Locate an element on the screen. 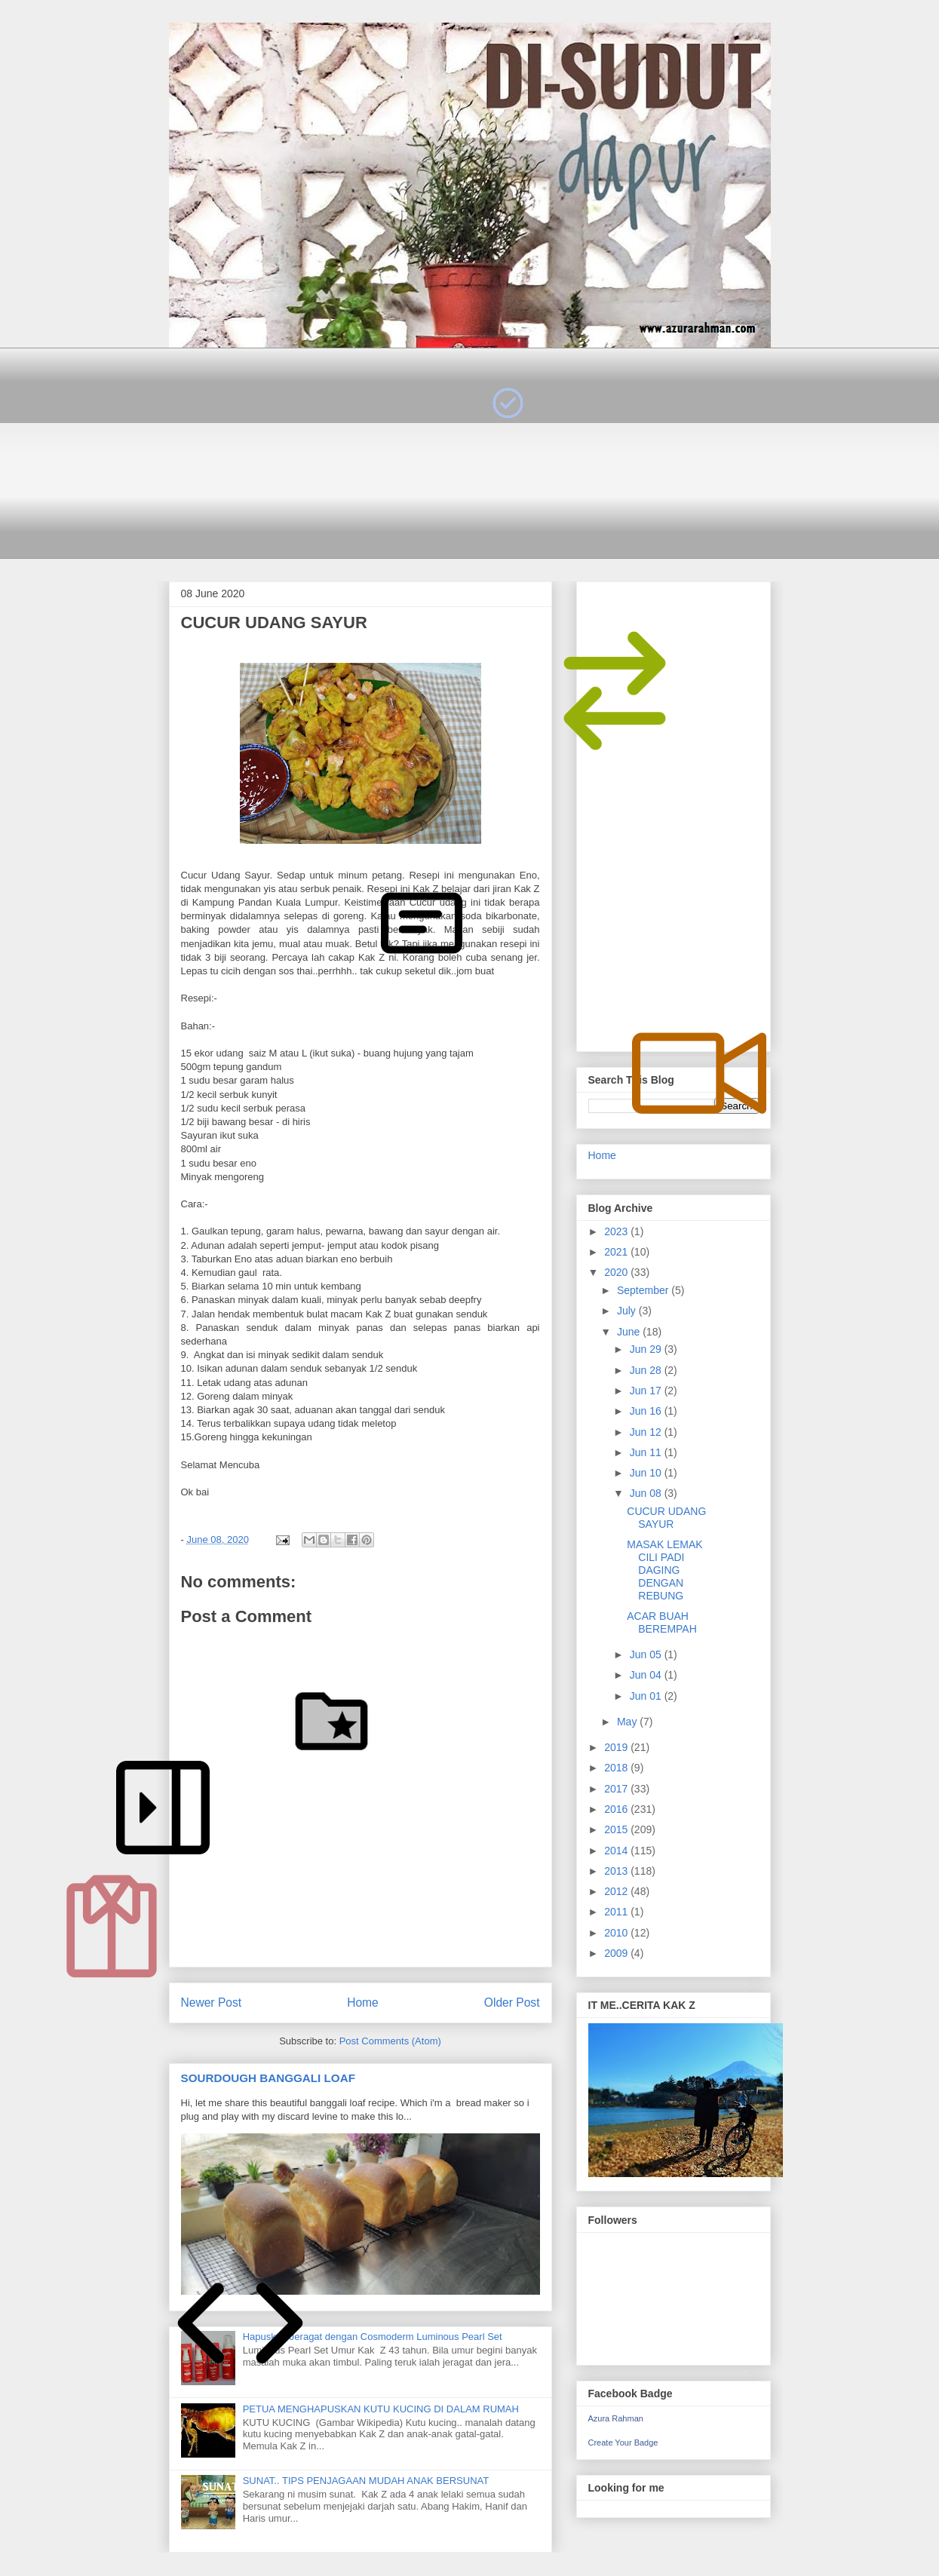 This screenshot has width=939, height=2576. indicates a closed or resolved issue is located at coordinates (508, 403).